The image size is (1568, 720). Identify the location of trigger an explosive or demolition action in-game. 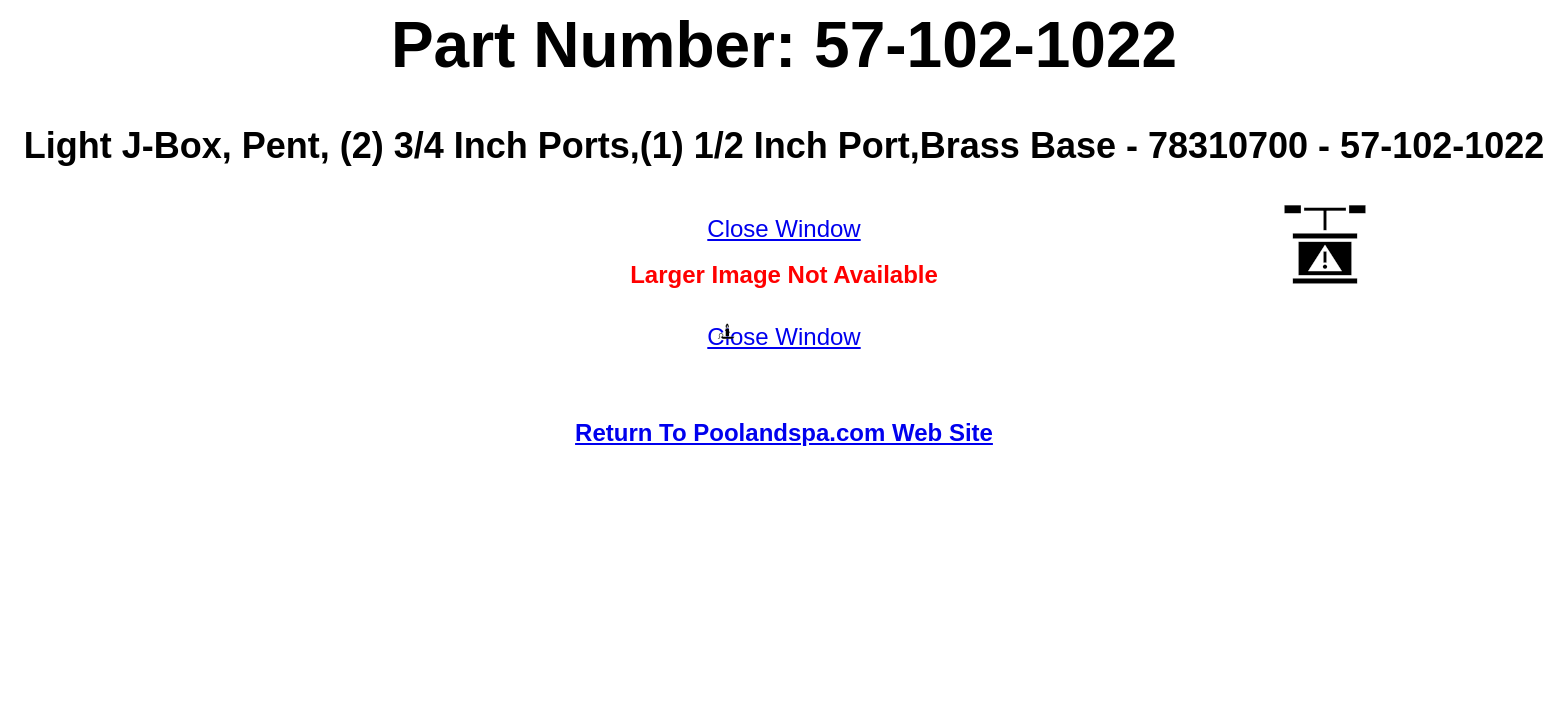
(1325, 243).